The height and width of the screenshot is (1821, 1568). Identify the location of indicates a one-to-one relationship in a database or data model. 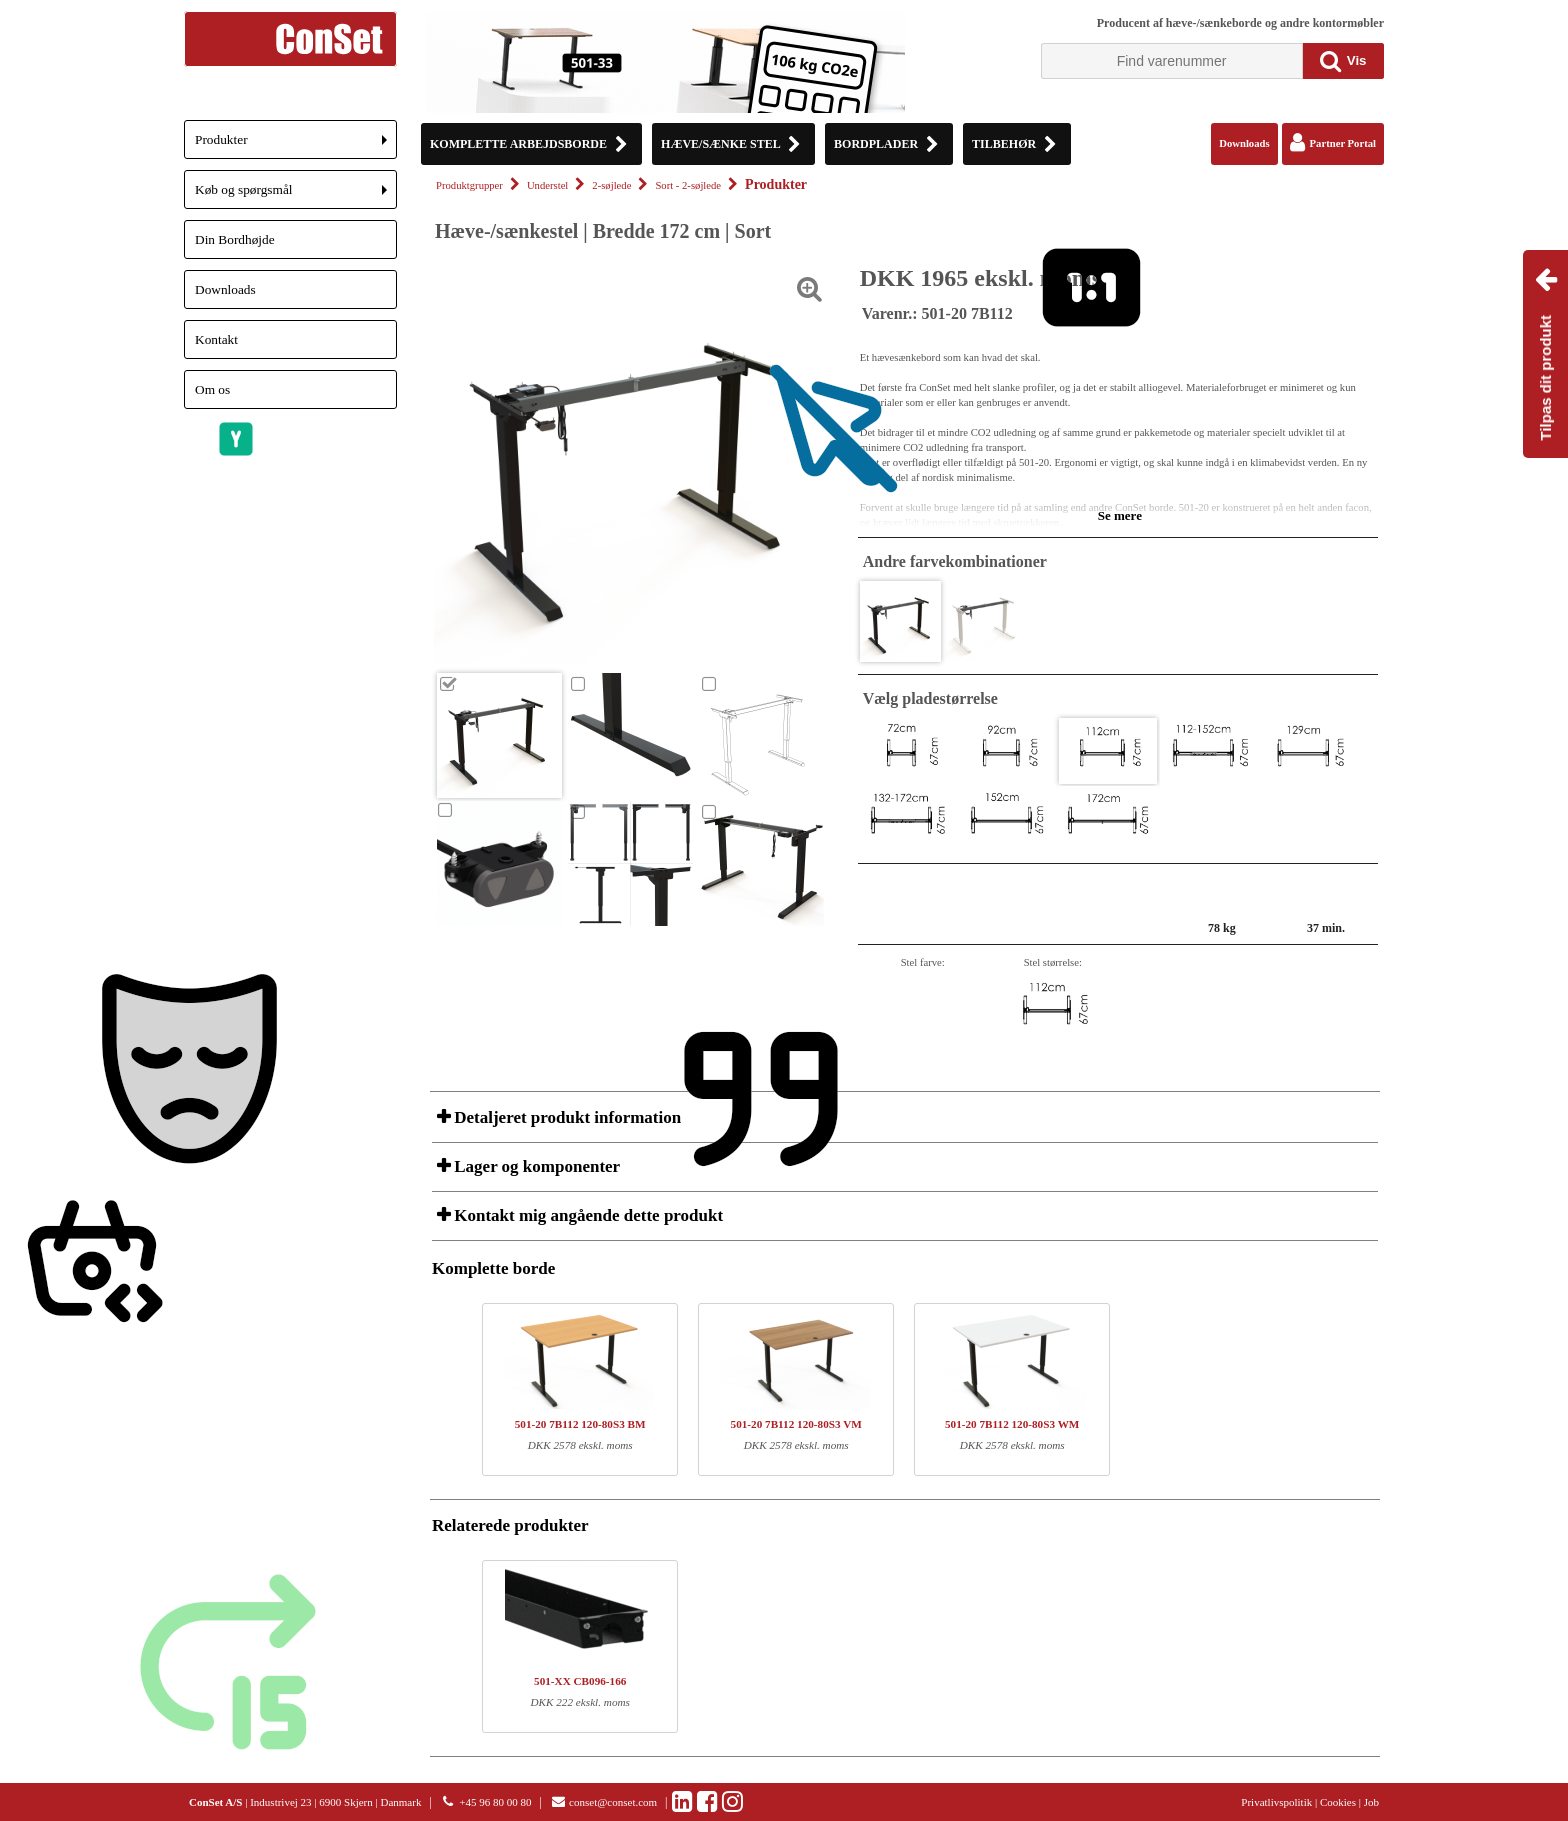
(1091, 287).